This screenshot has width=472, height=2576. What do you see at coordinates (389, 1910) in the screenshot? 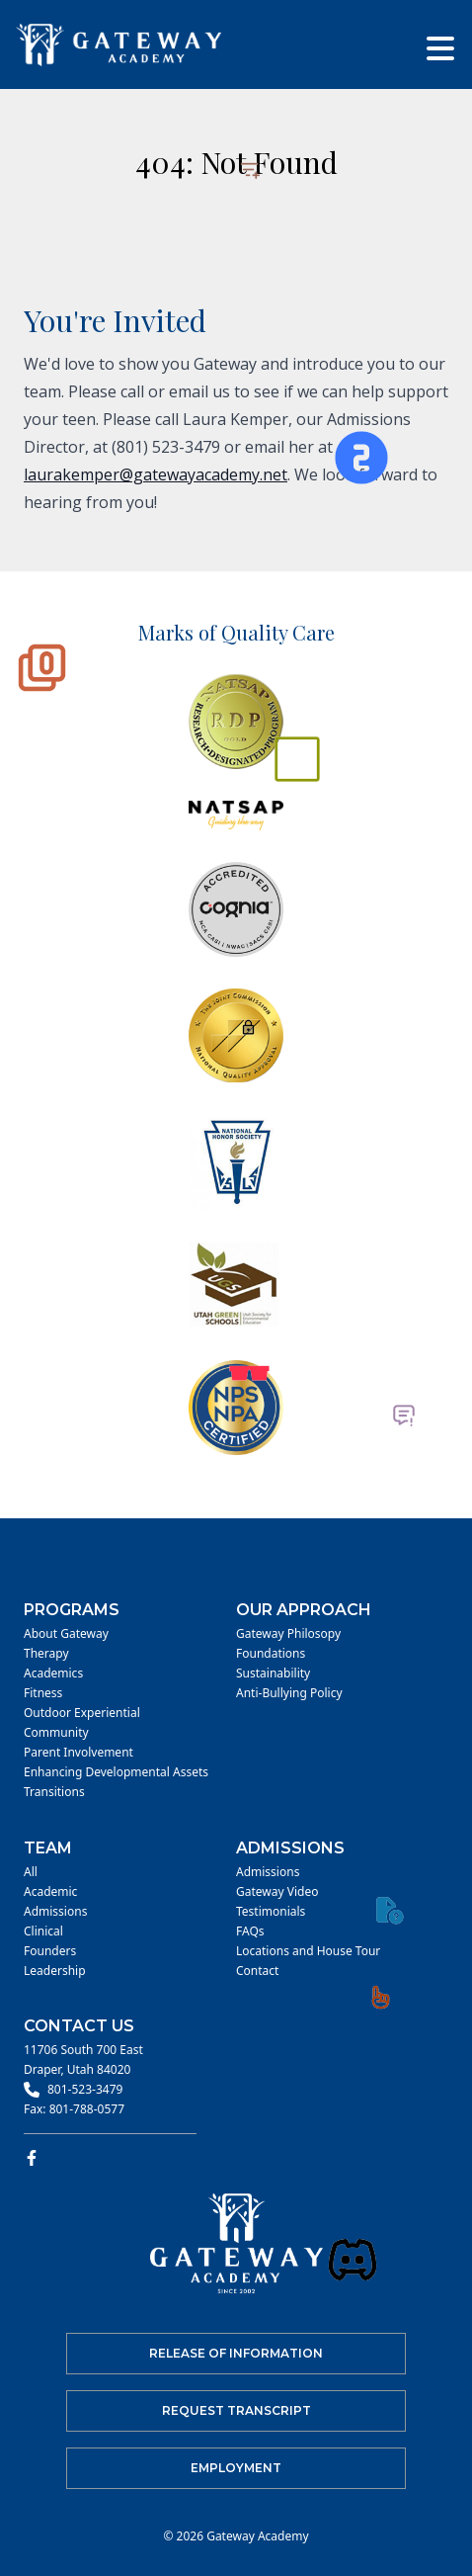
I see `get help or info about this file` at bounding box center [389, 1910].